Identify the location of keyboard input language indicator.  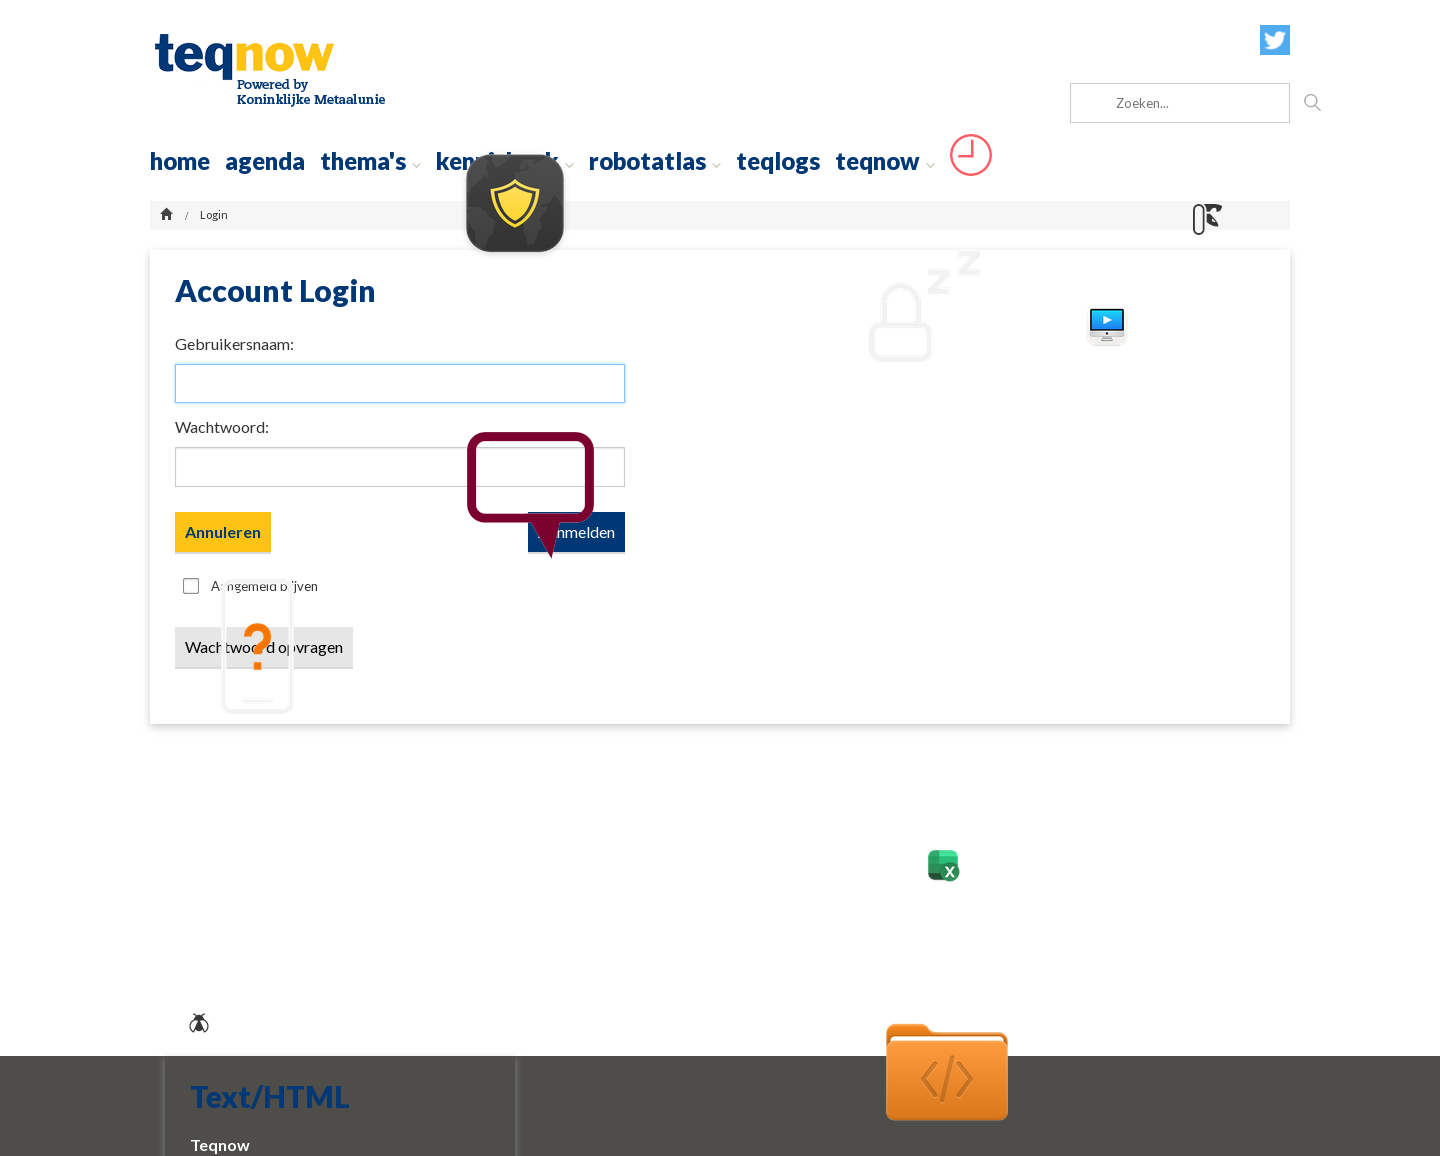
(530, 495).